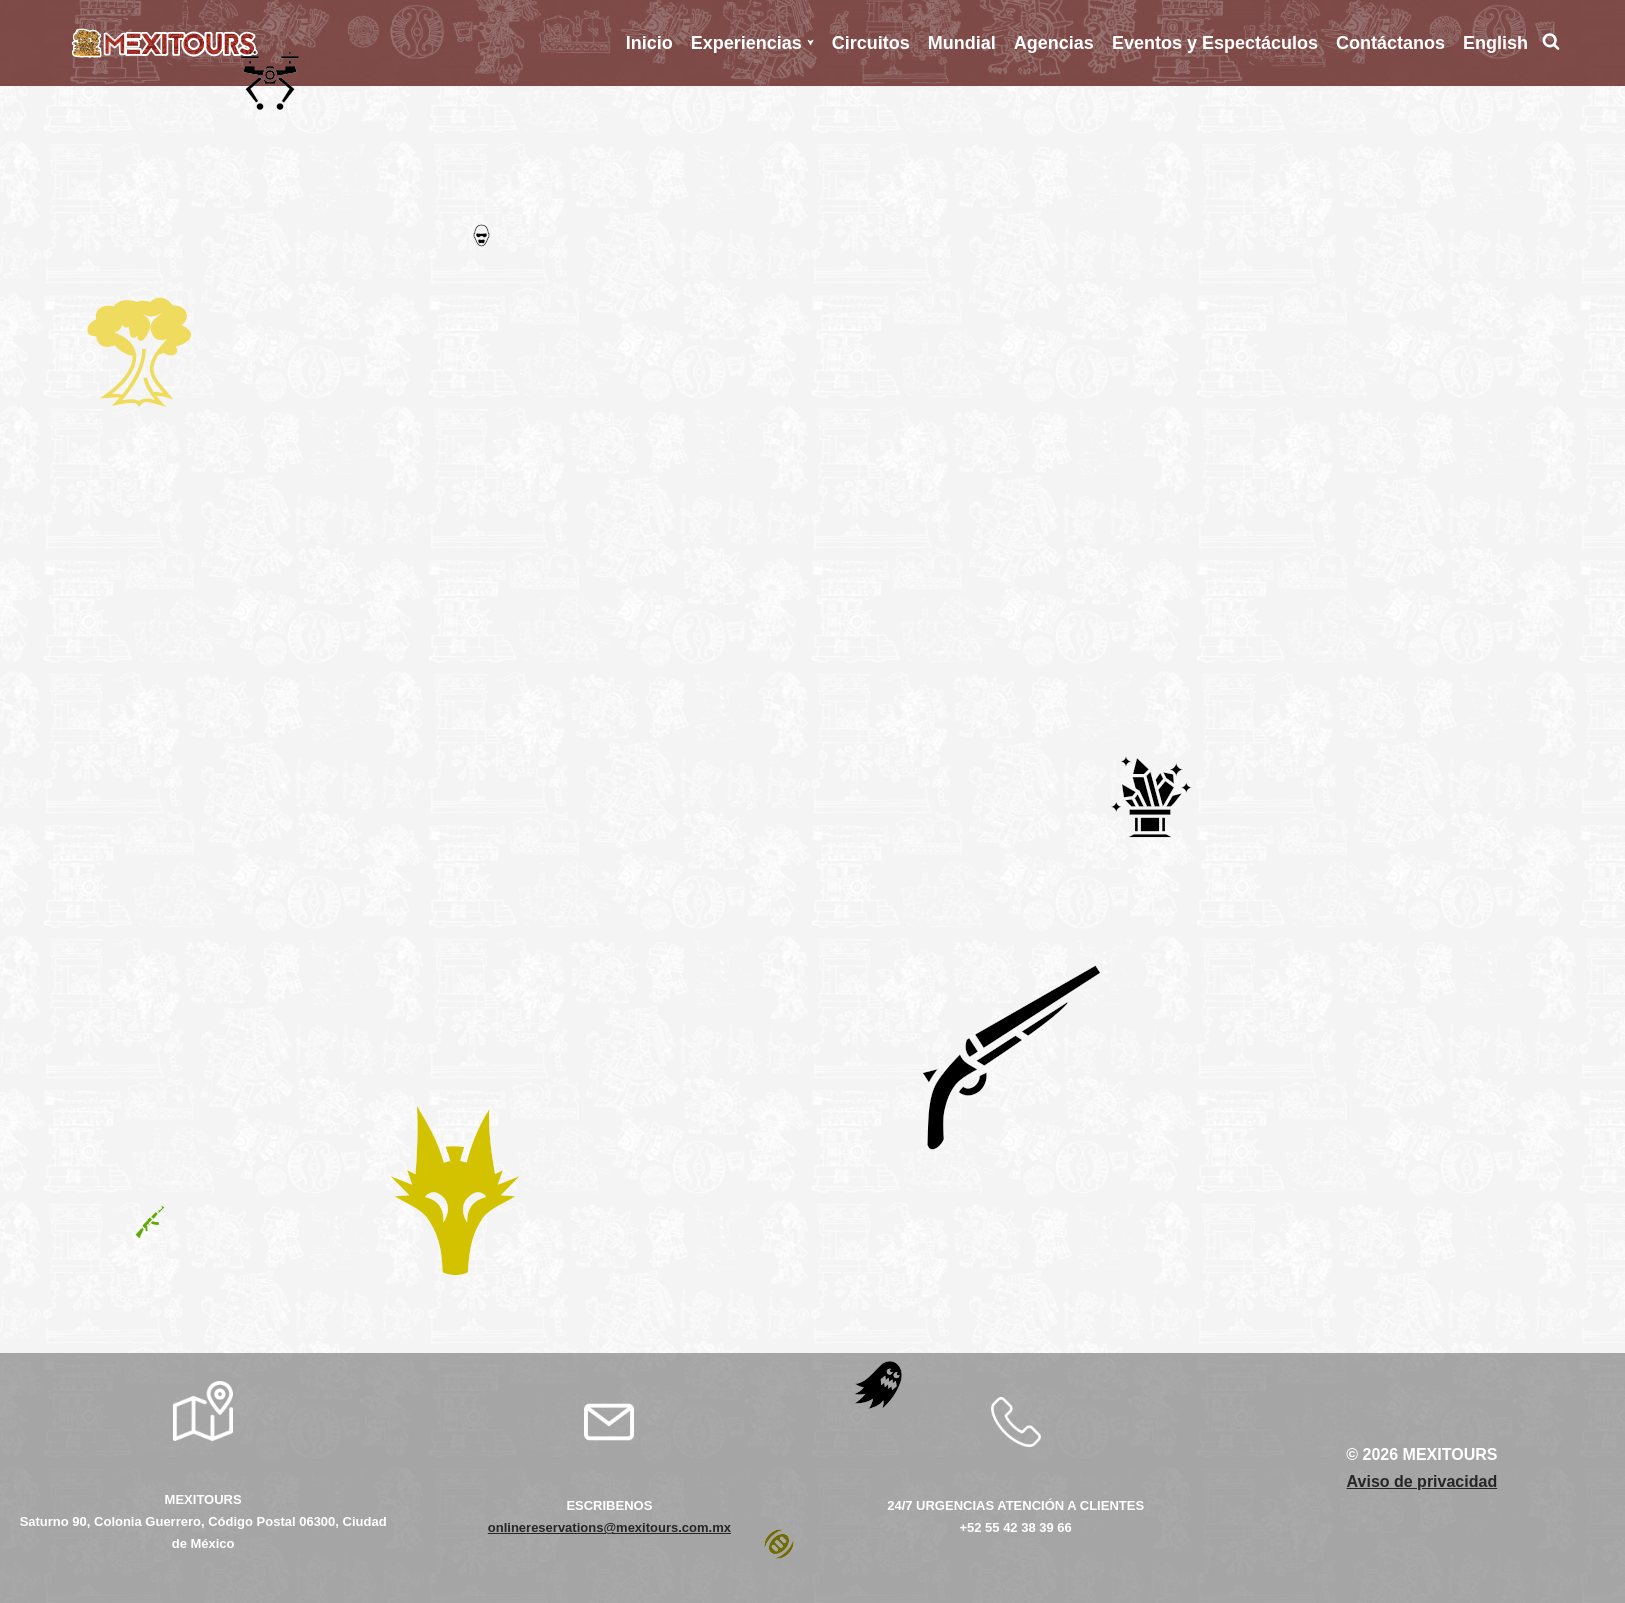  What do you see at coordinates (270, 81) in the screenshot?
I see `track your drone delivery status` at bounding box center [270, 81].